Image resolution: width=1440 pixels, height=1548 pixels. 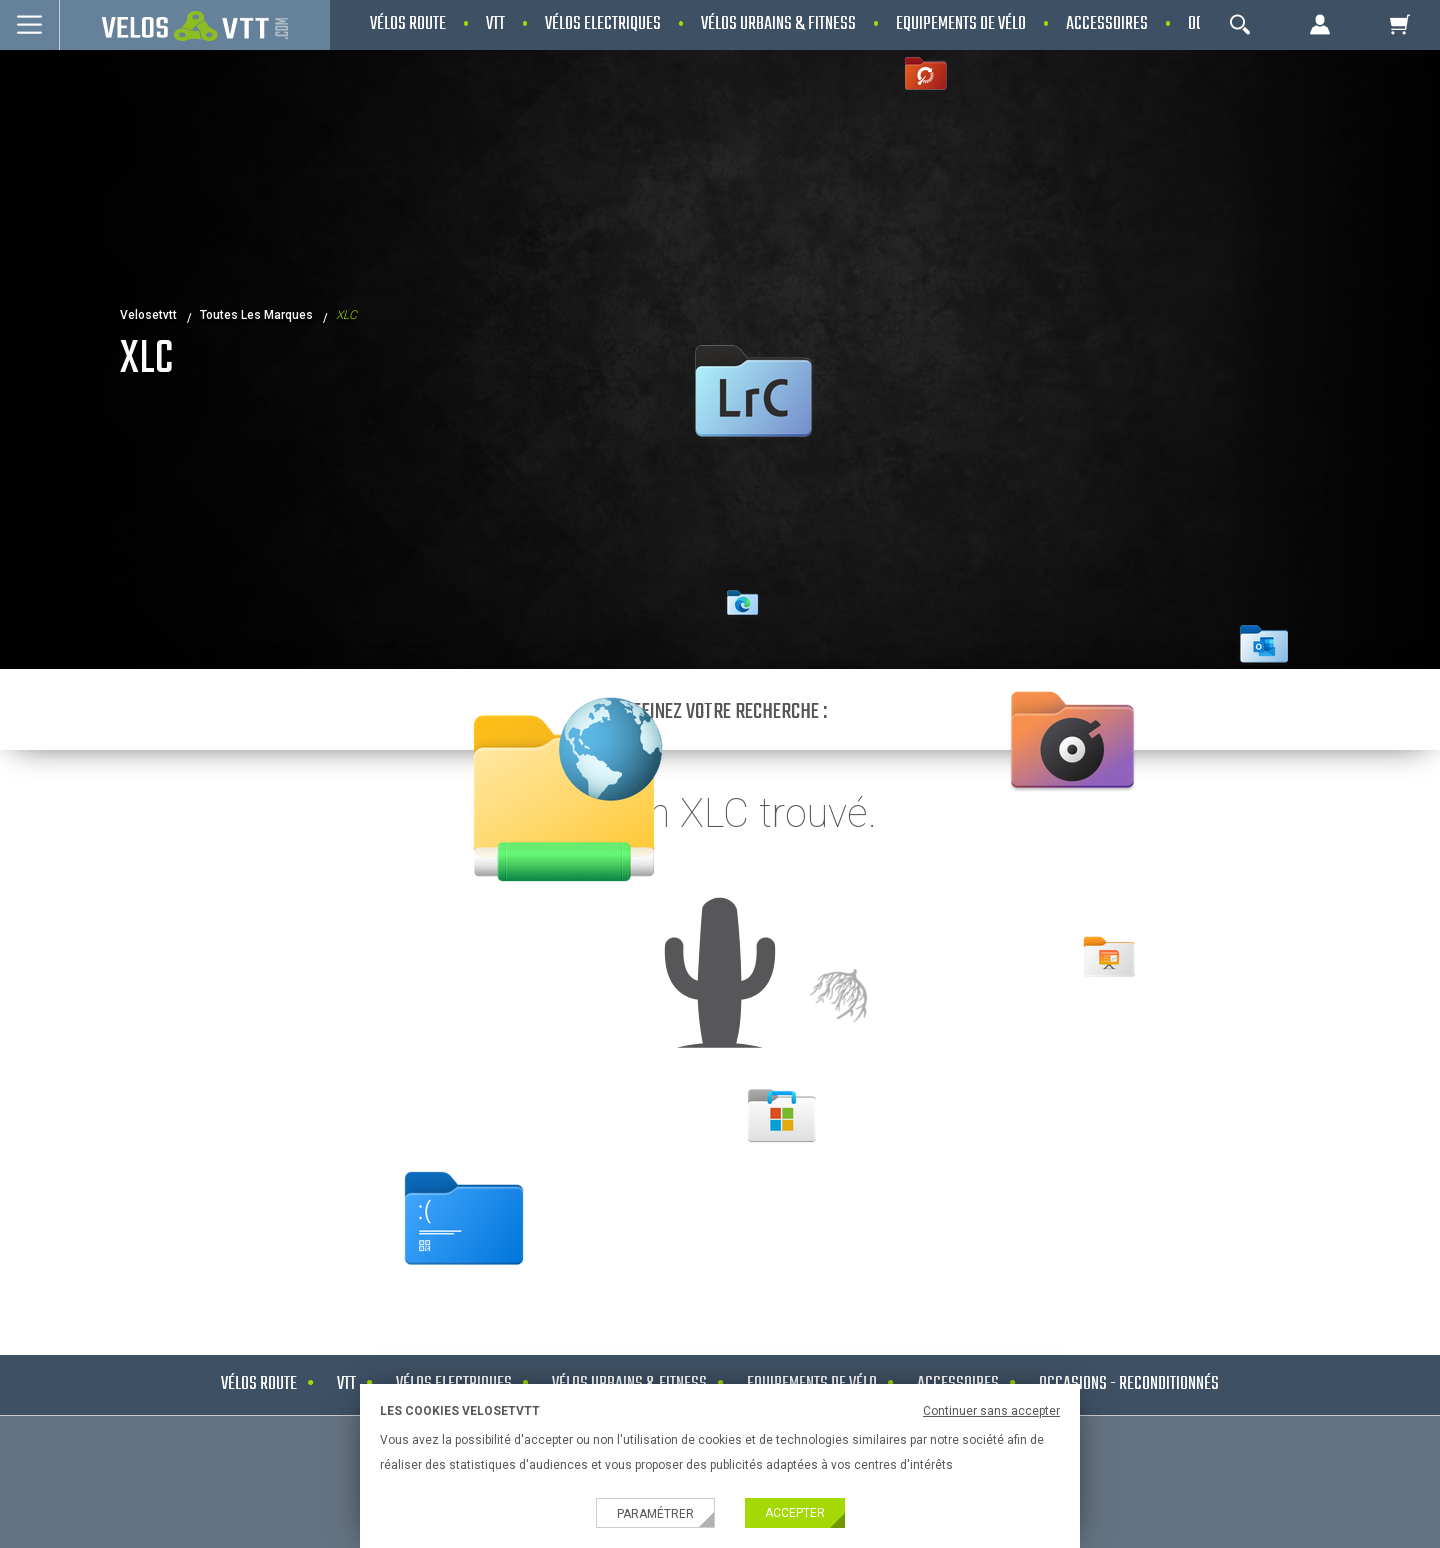 What do you see at coordinates (925, 74) in the screenshot?
I see `open amd storemi application folder` at bounding box center [925, 74].